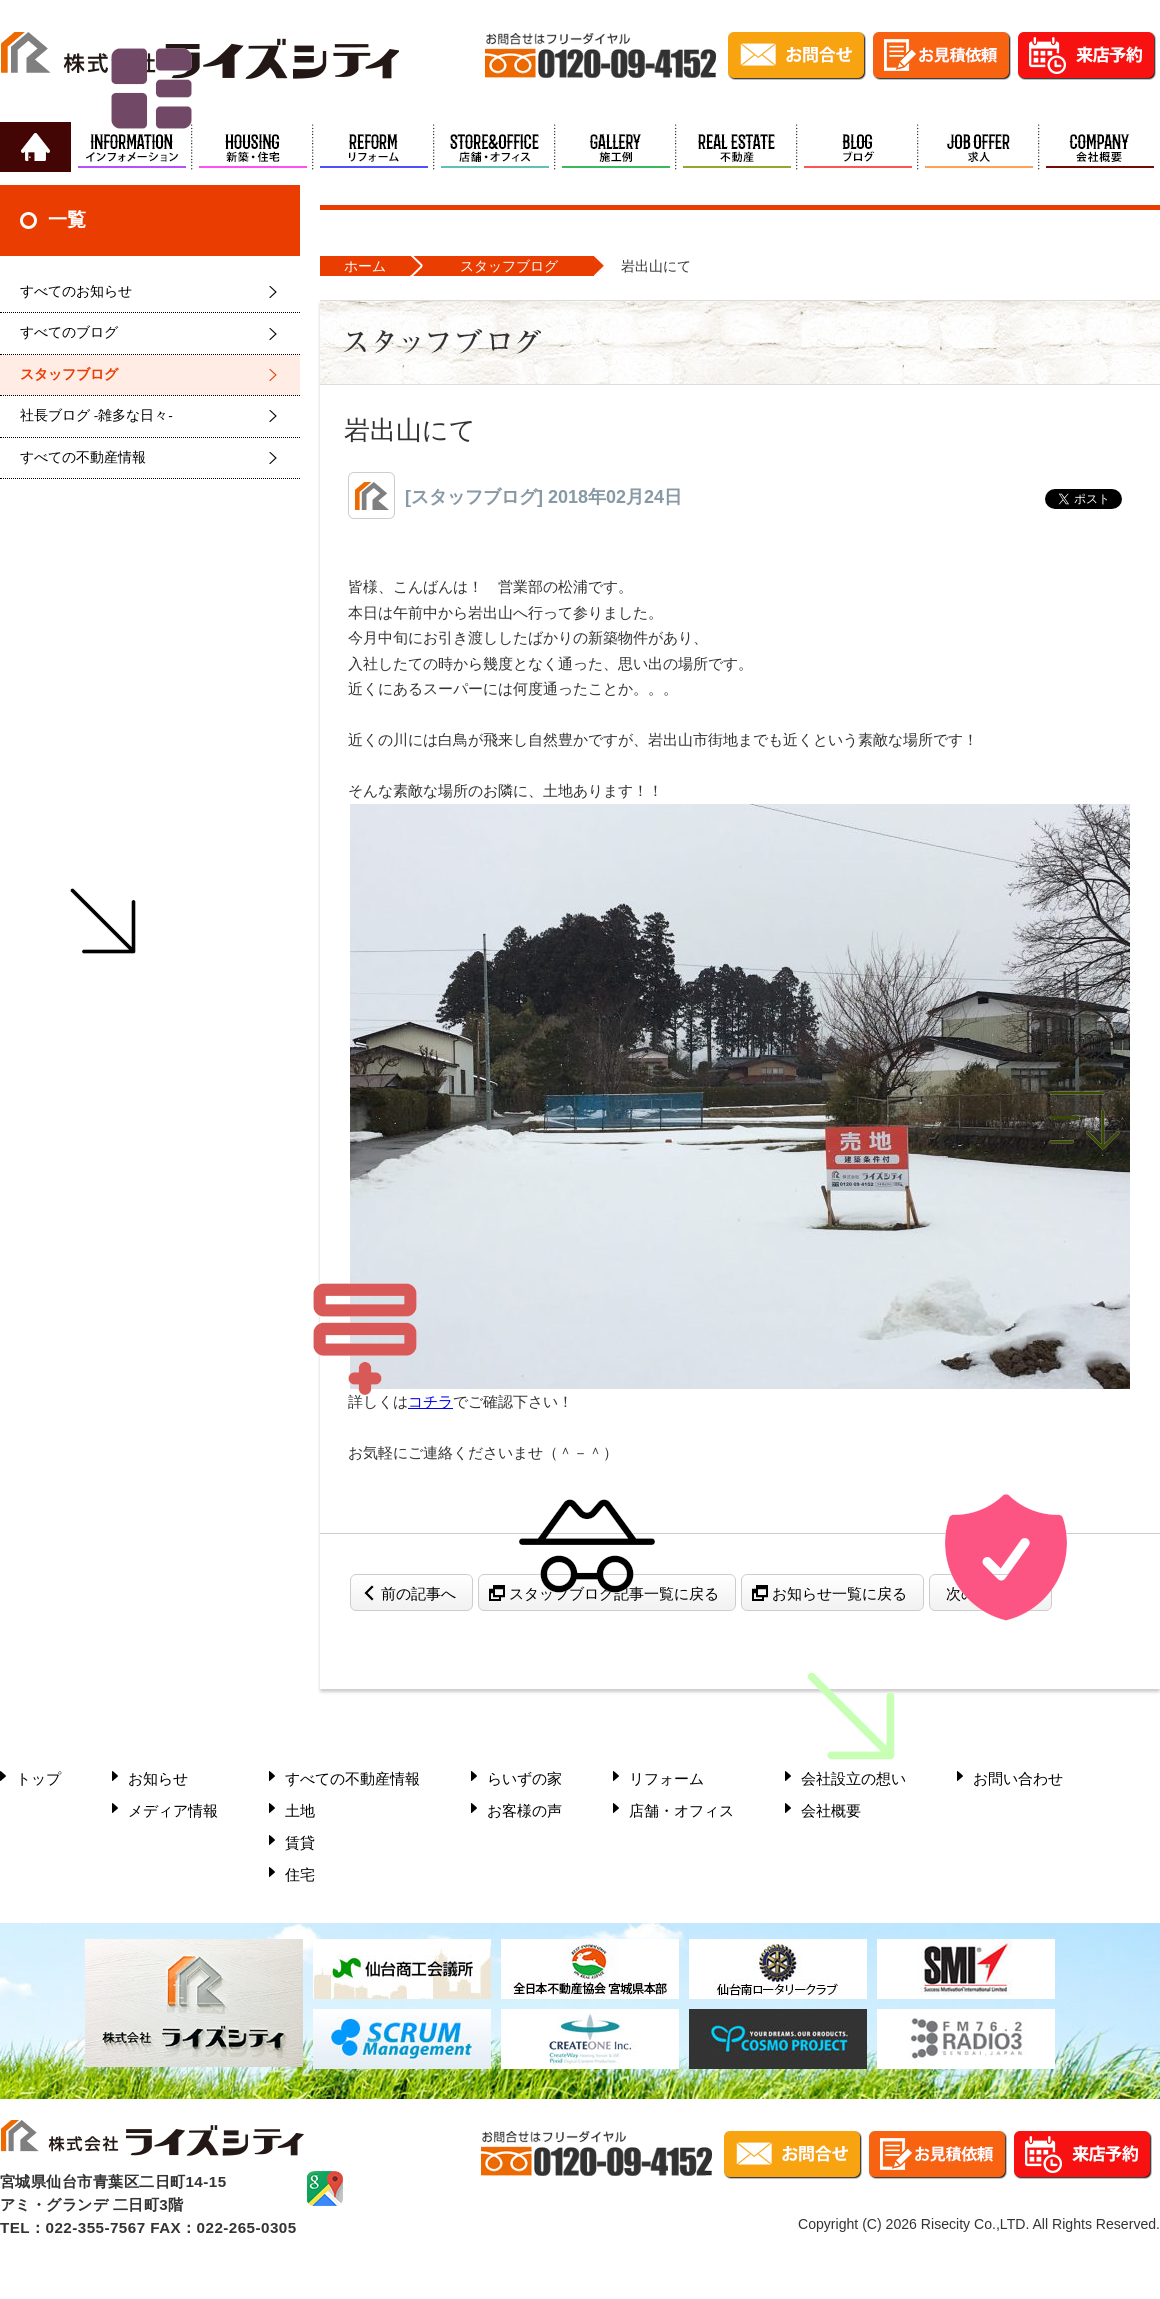 Image resolution: width=1160 pixels, height=2299 pixels. What do you see at coordinates (151, 88) in the screenshot?
I see `switch to split board layout view` at bounding box center [151, 88].